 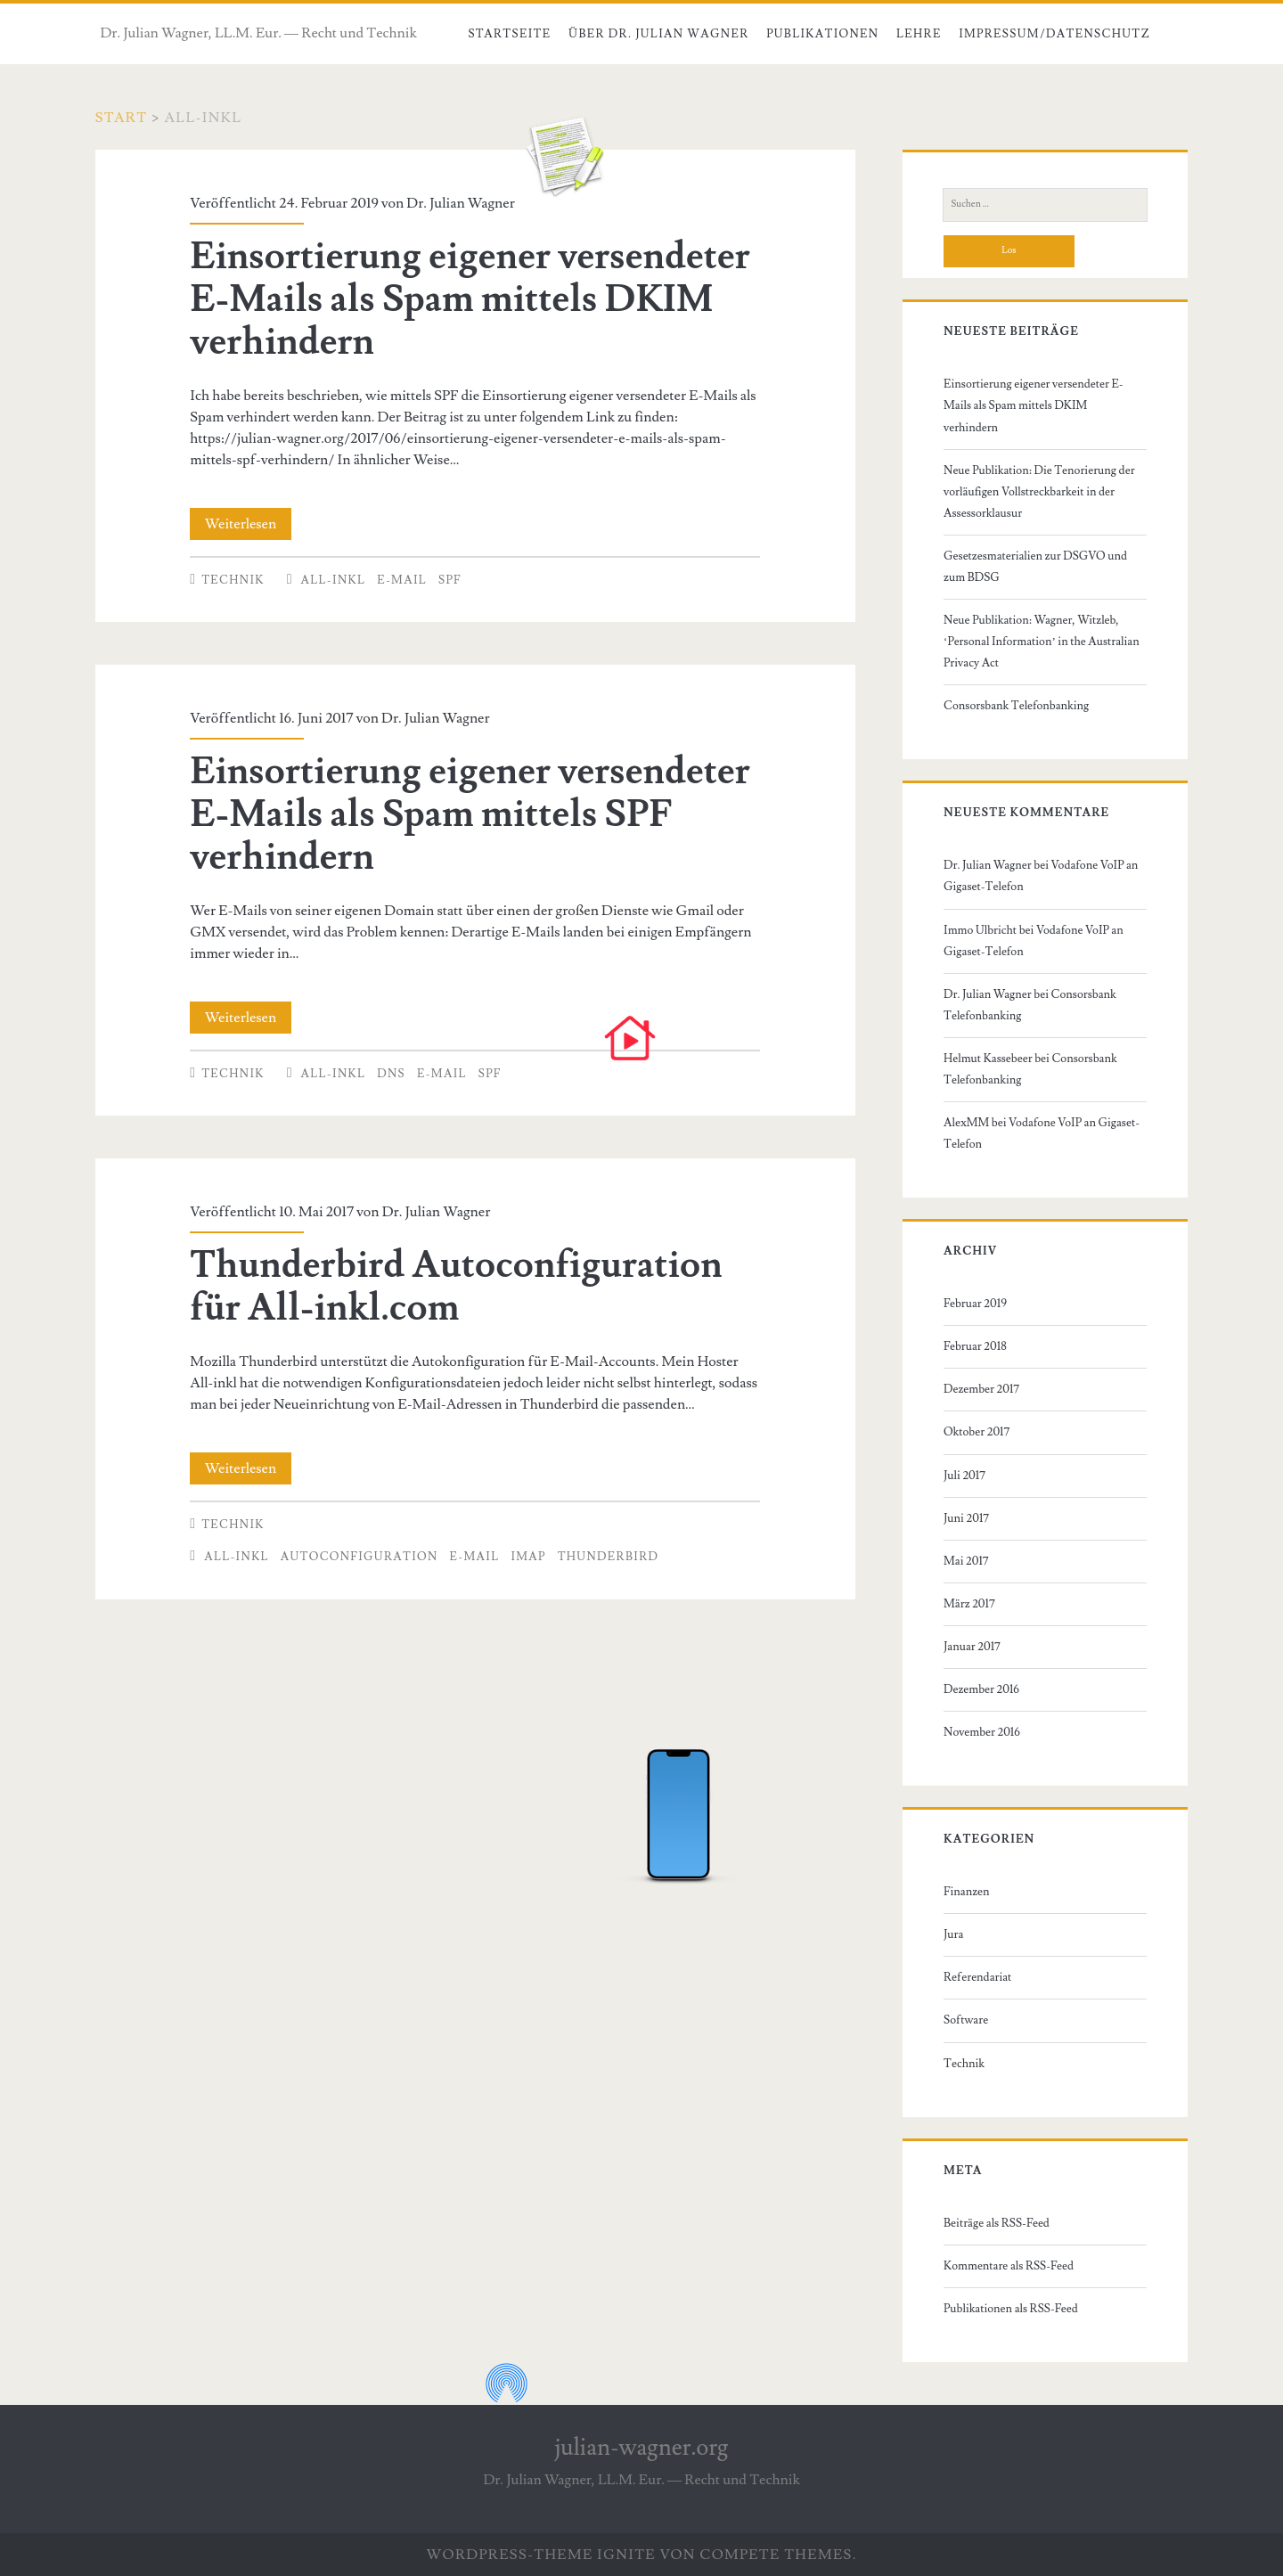 I want to click on summarize or highlight key points in a document, so click(x=567, y=156).